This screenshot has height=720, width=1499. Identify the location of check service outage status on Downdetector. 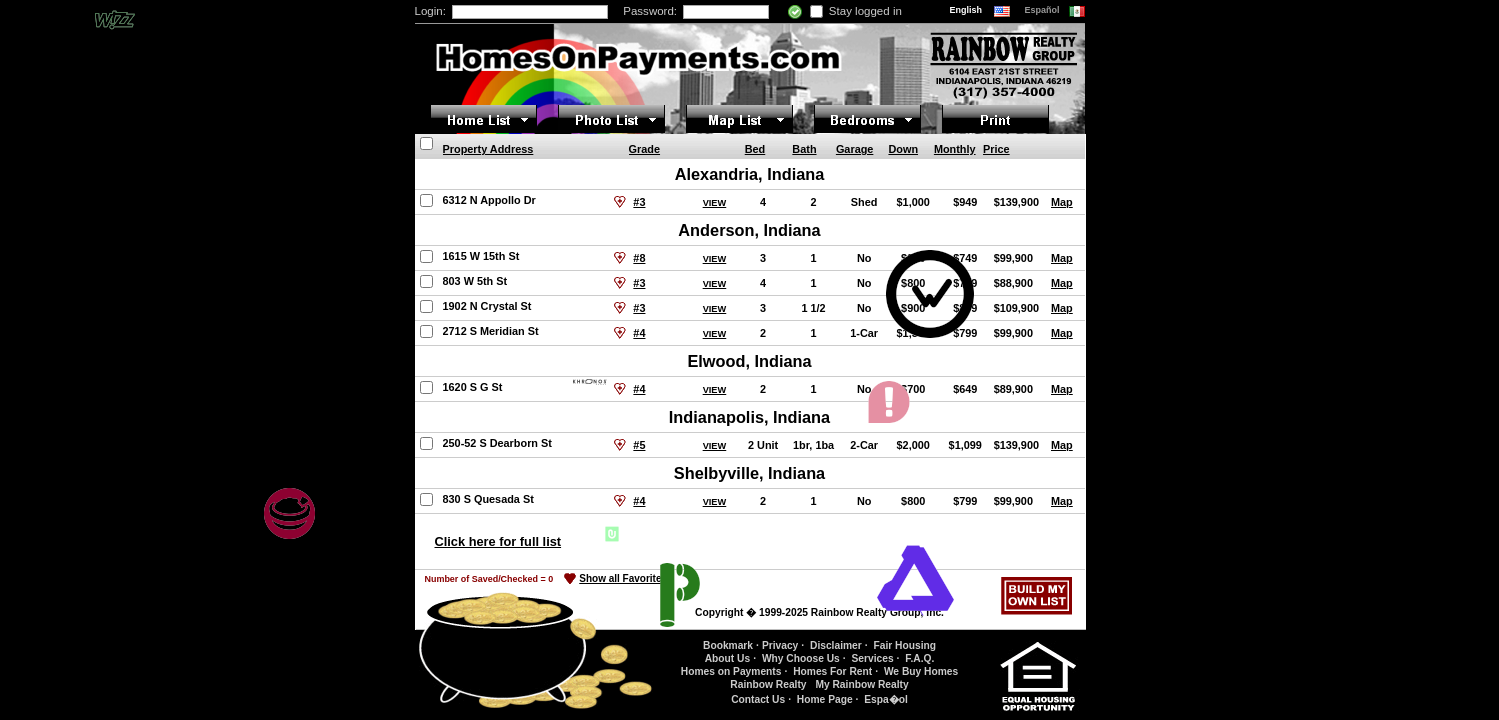
(889, 402).